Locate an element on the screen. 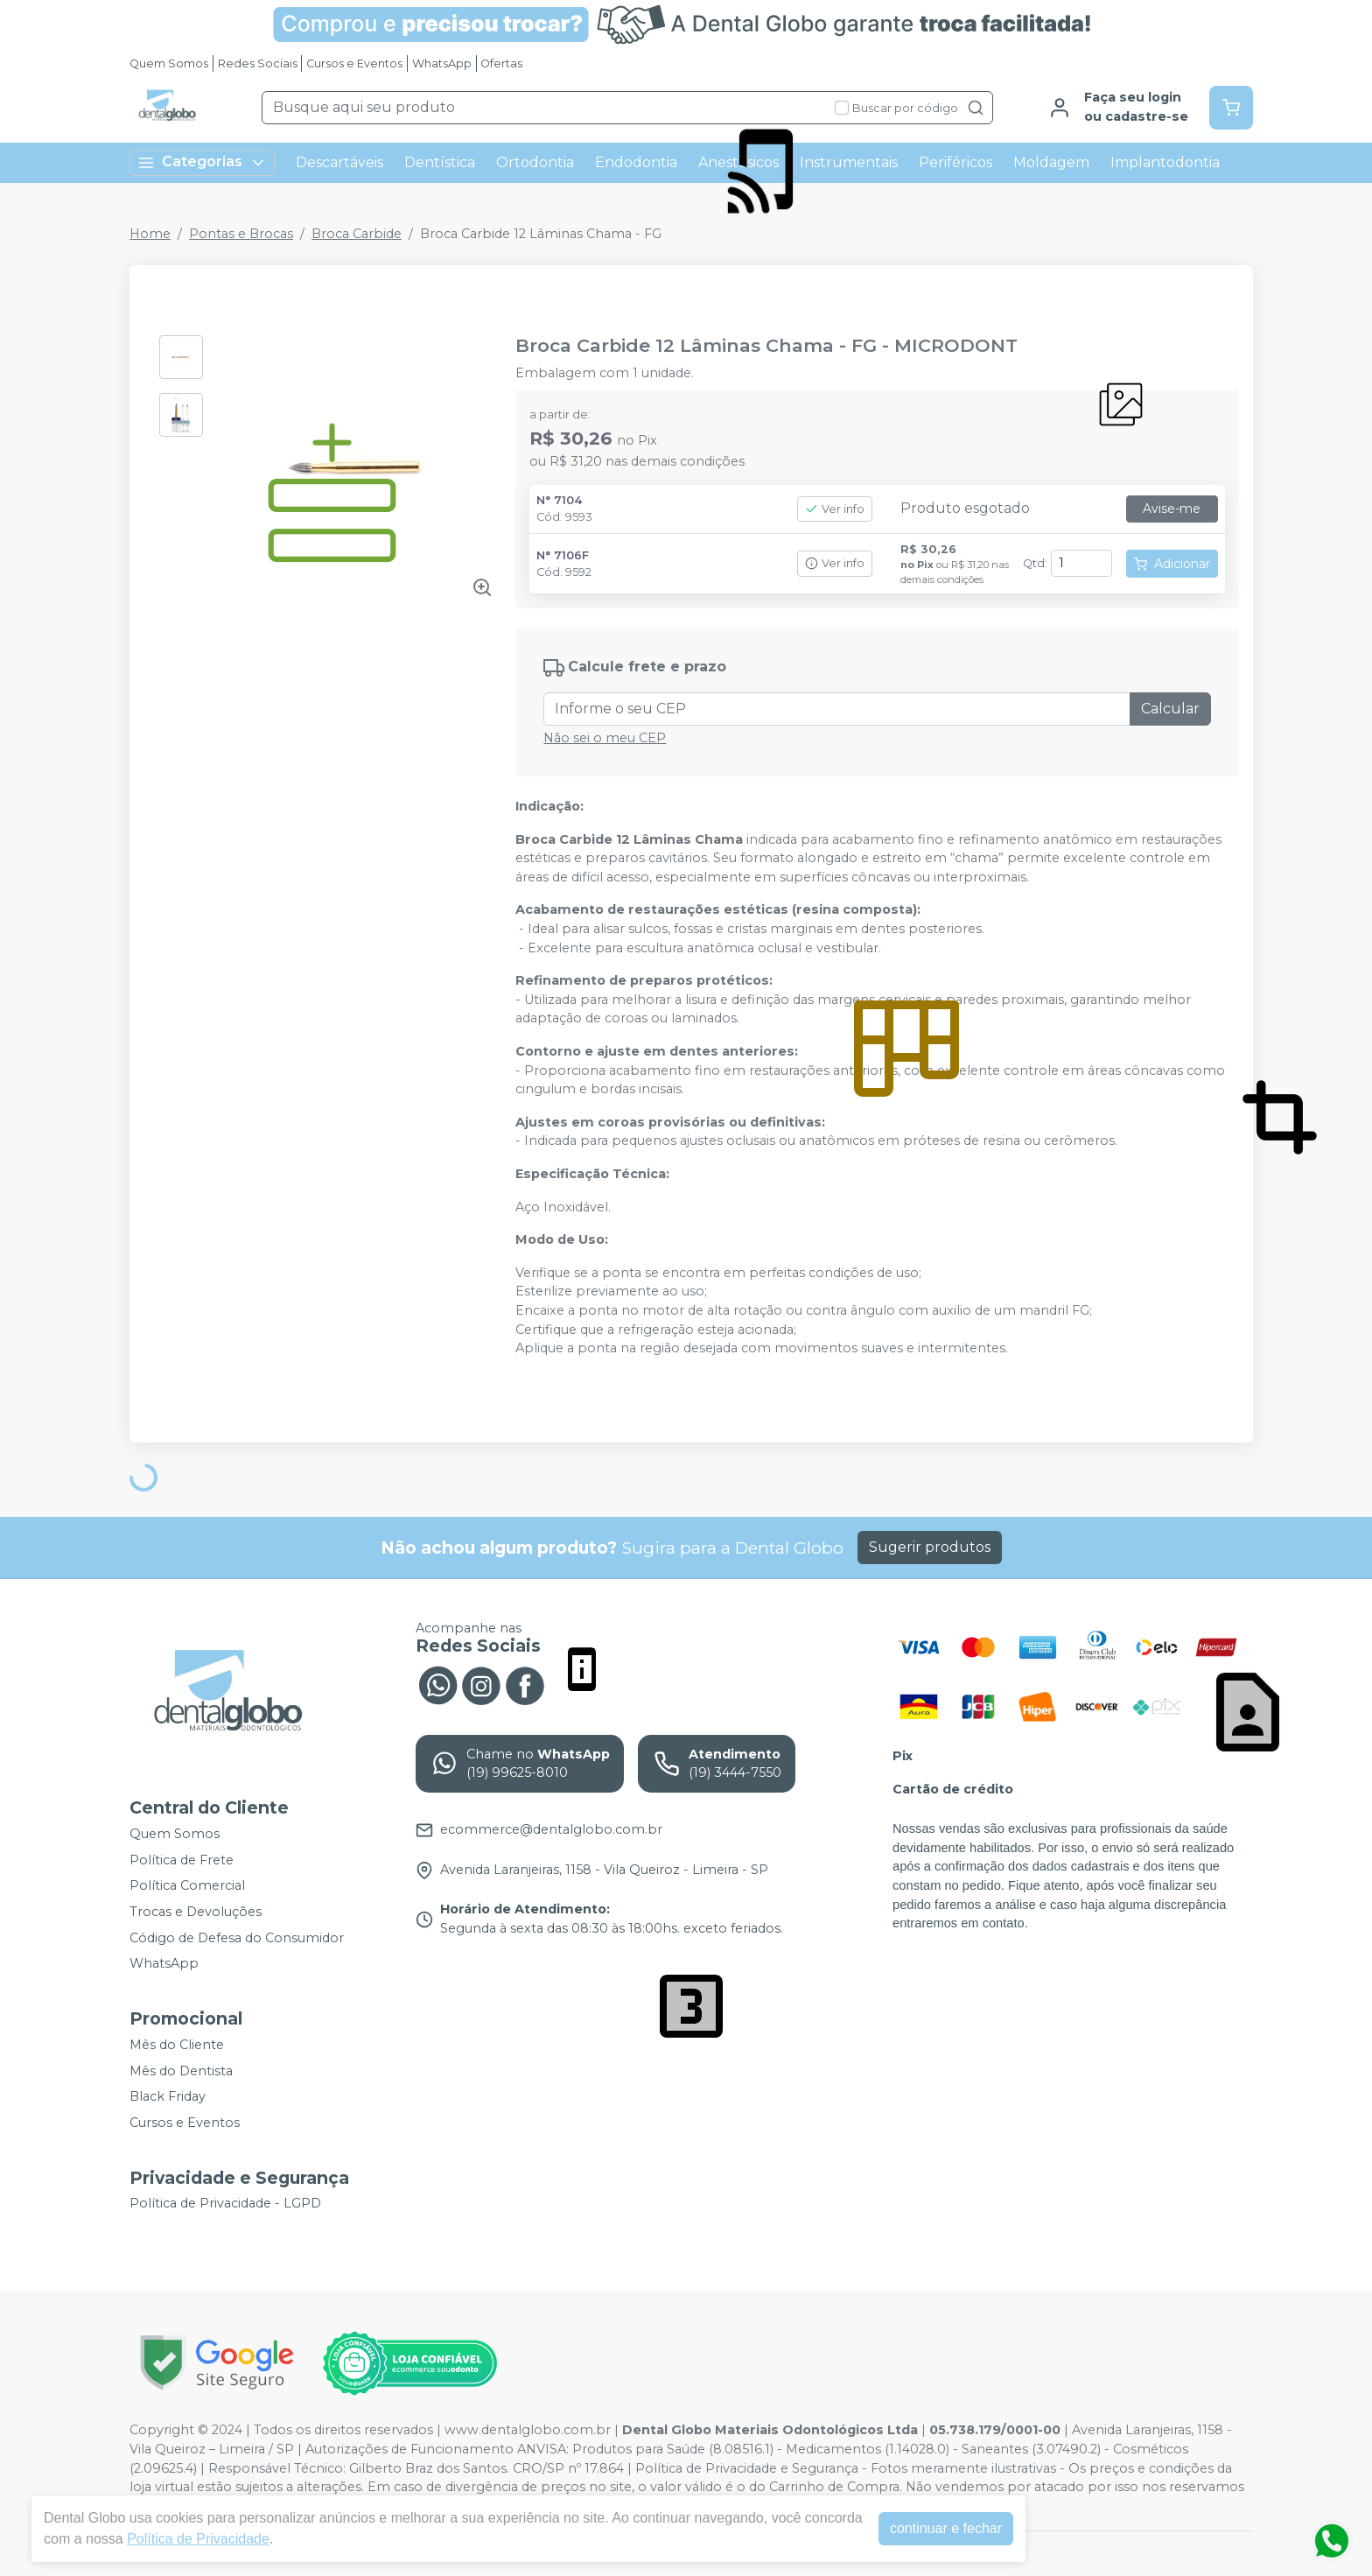 Image resolution: width=1372 pixels, height=2576 pixels. crop an image or photo is located at coordinates (1279, 1117).